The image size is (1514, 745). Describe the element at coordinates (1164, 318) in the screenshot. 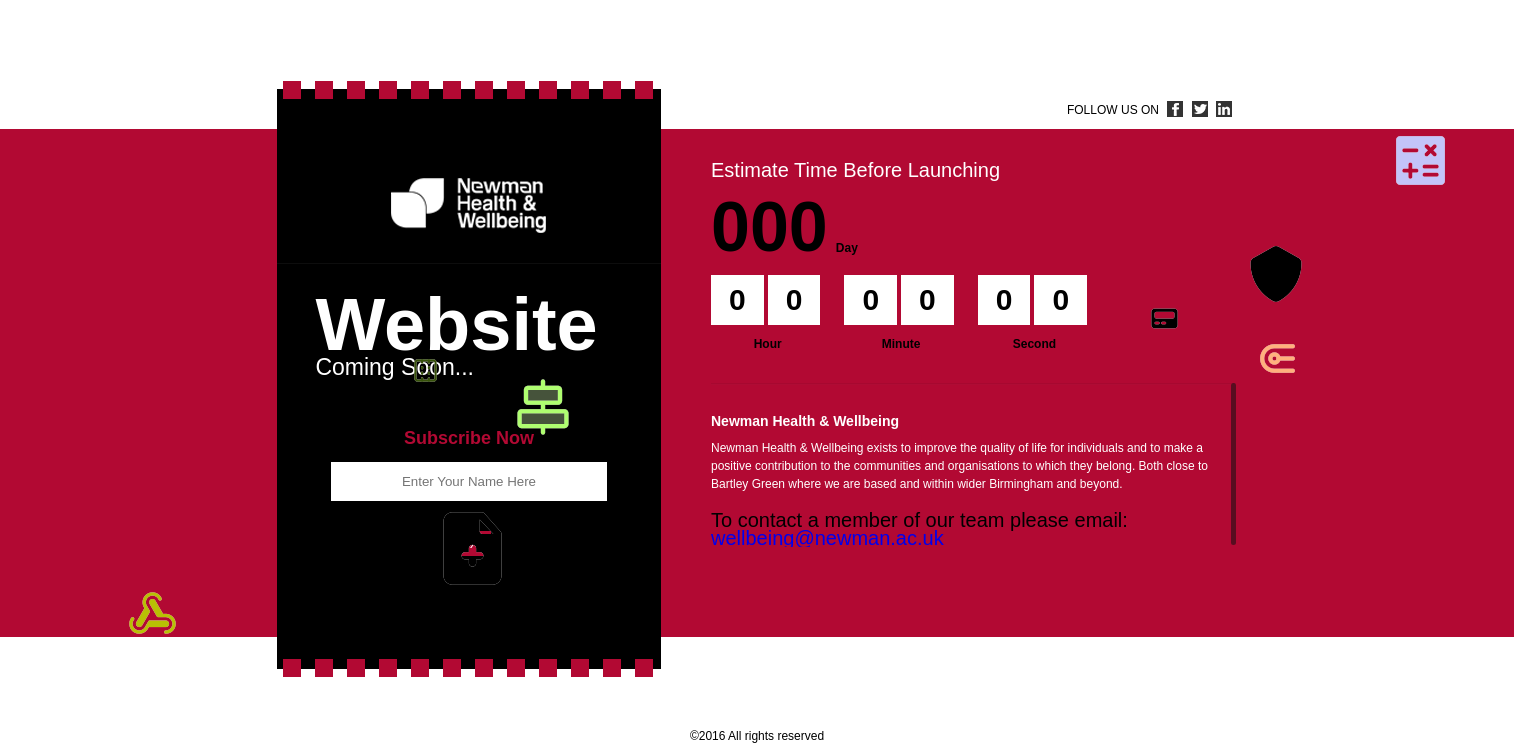

I see `indicates pager or beeper device` at that location.